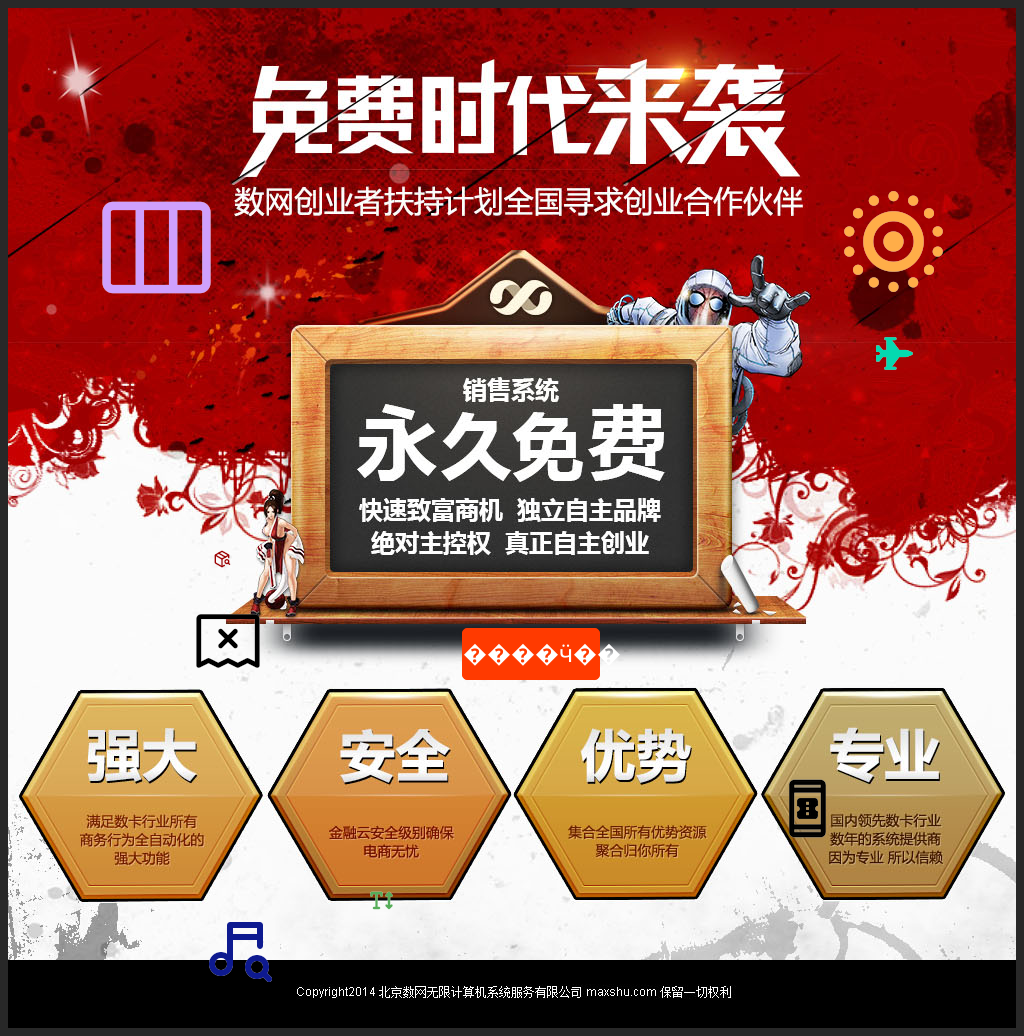 This screenshot has height=1036, width=1024. Describe the element at coordinates (239, 949) in the screenshot. I see `search for songs or music` at that location.